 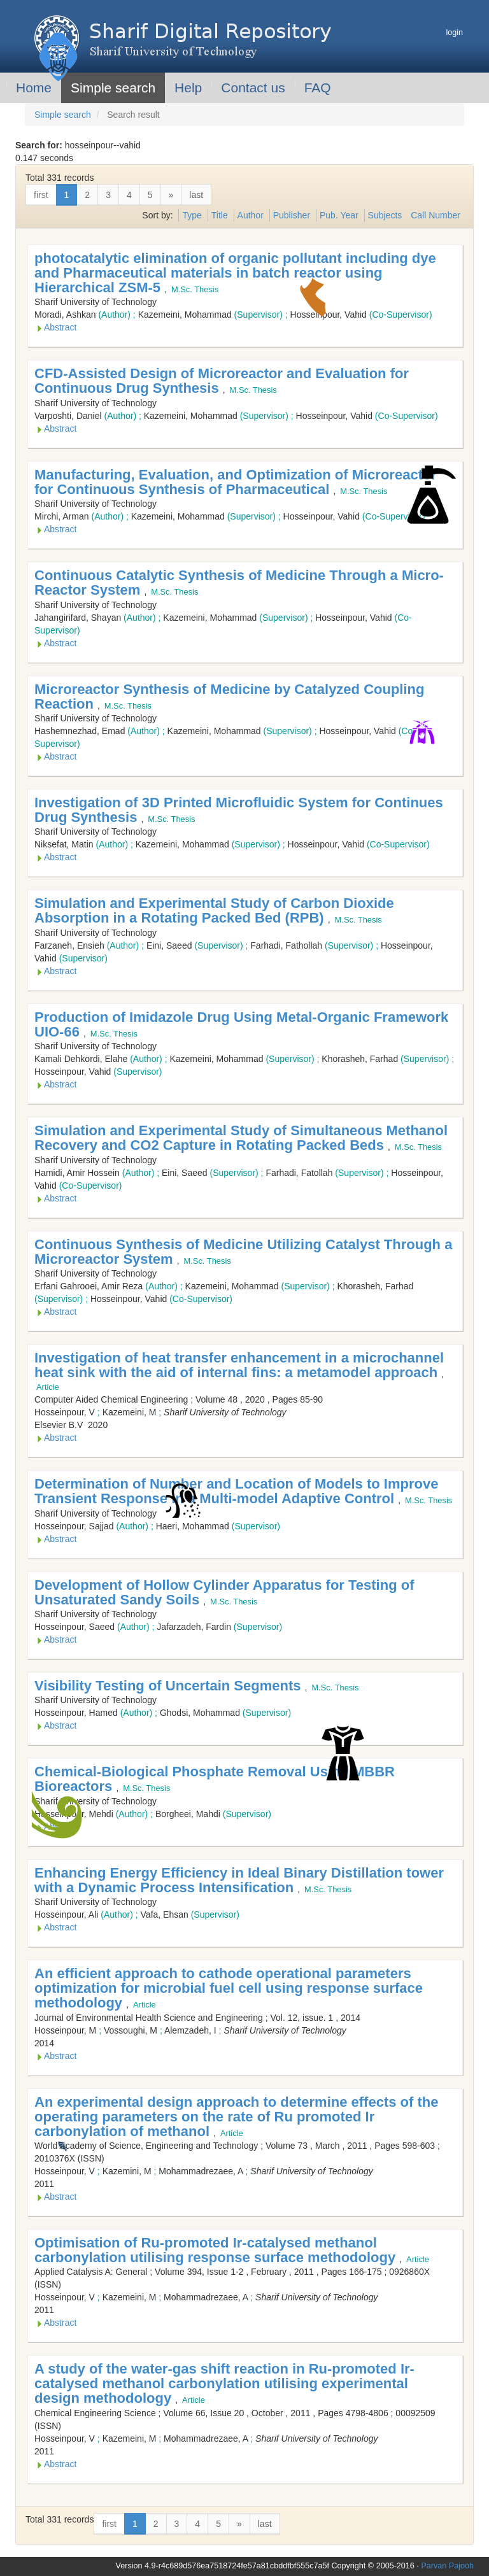 I want to click on select mandrill character or avatar, so click(x=58, y=57).